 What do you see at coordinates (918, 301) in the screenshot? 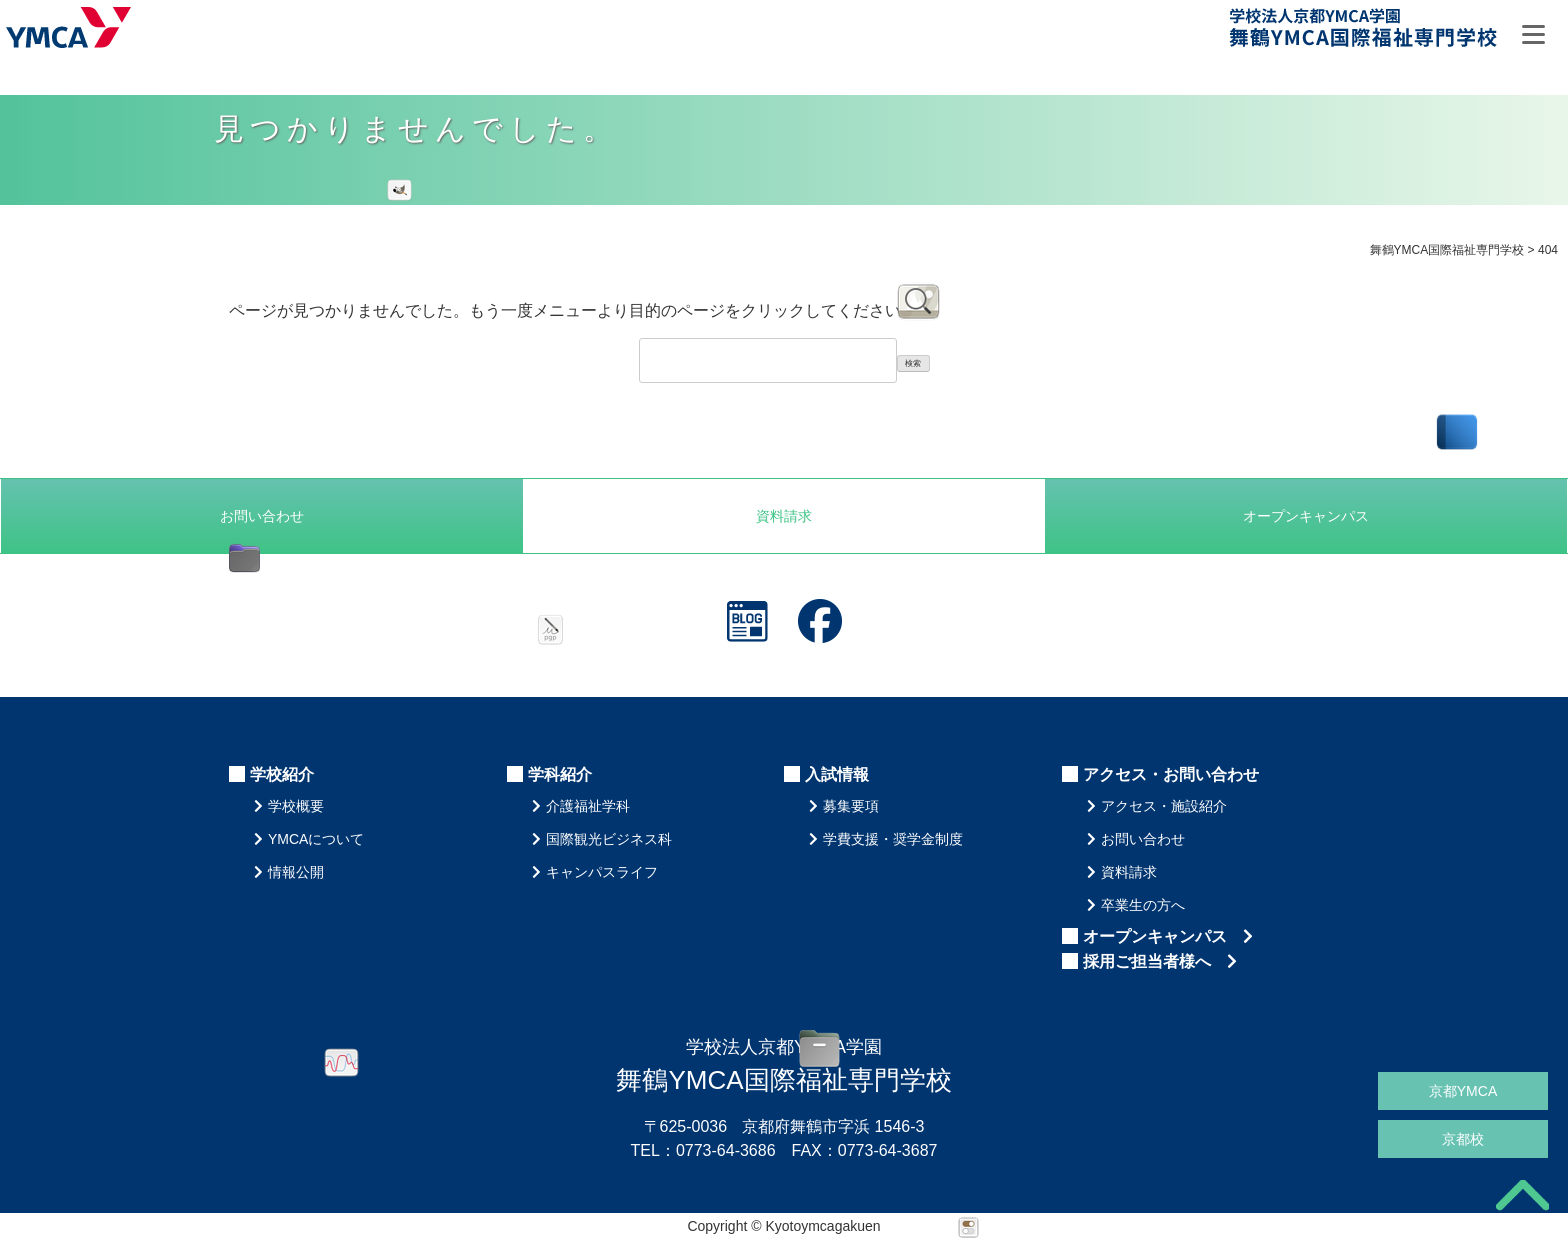
I see `open the photo viewer application` at bounding box center [918, 301].